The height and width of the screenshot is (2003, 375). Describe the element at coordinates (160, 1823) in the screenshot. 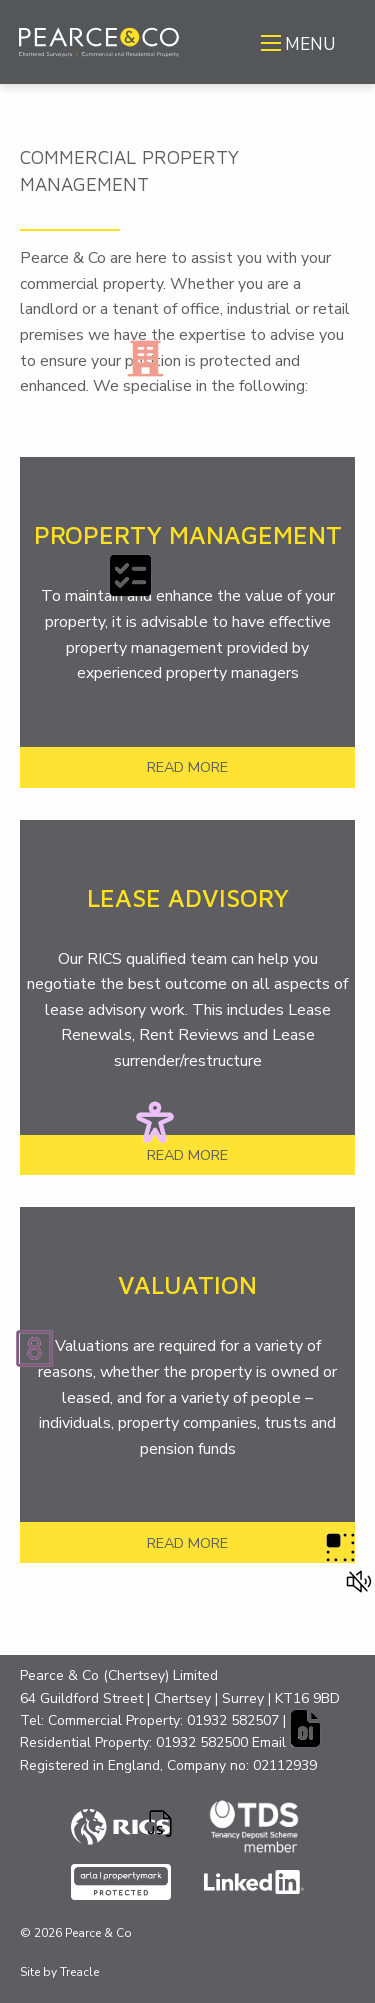

I see `javascript file indicator` at that location.